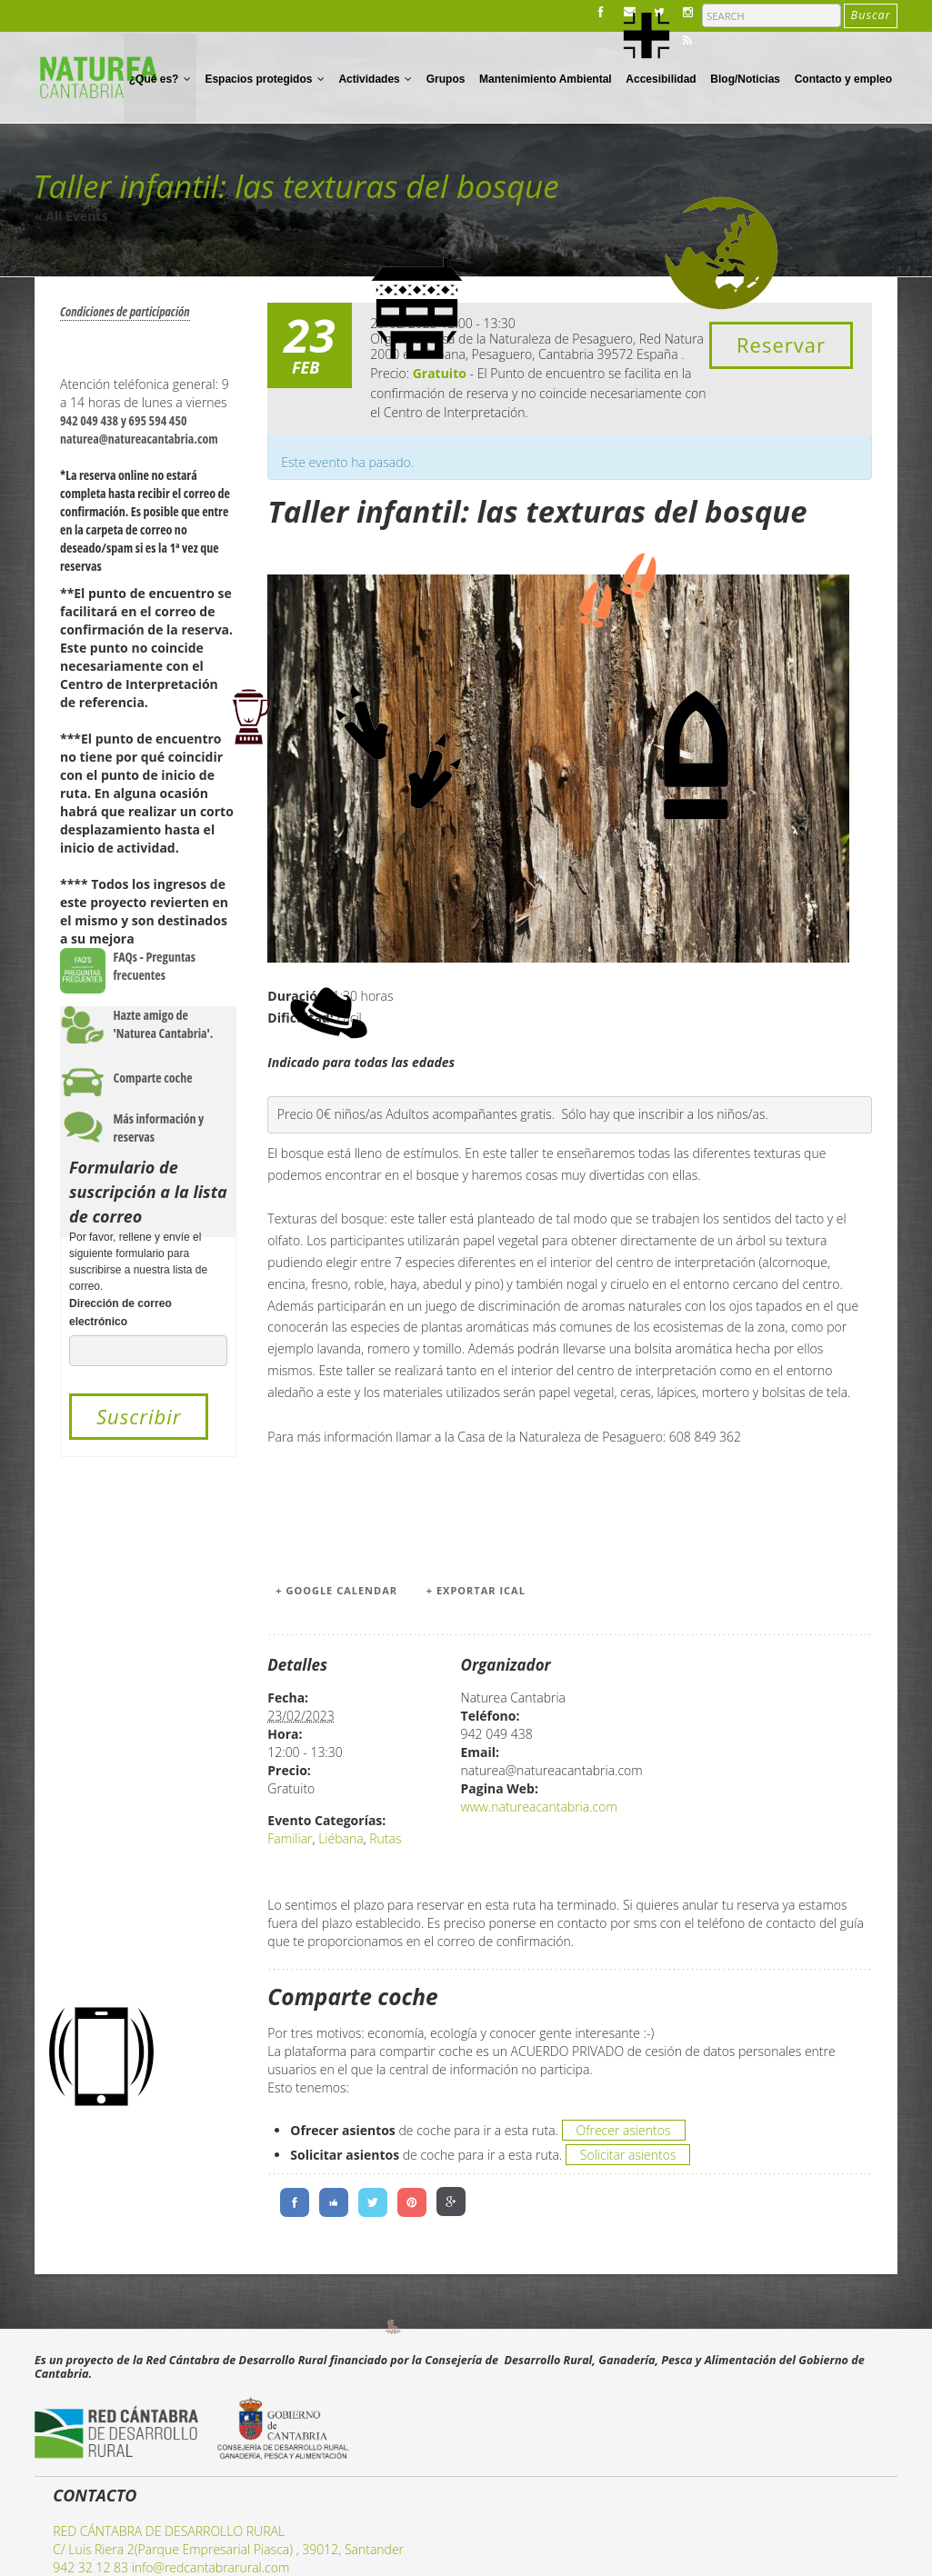 The image size is (932, 2576). I want to click on select rifle weapon in game inventory, so click(696, 754).